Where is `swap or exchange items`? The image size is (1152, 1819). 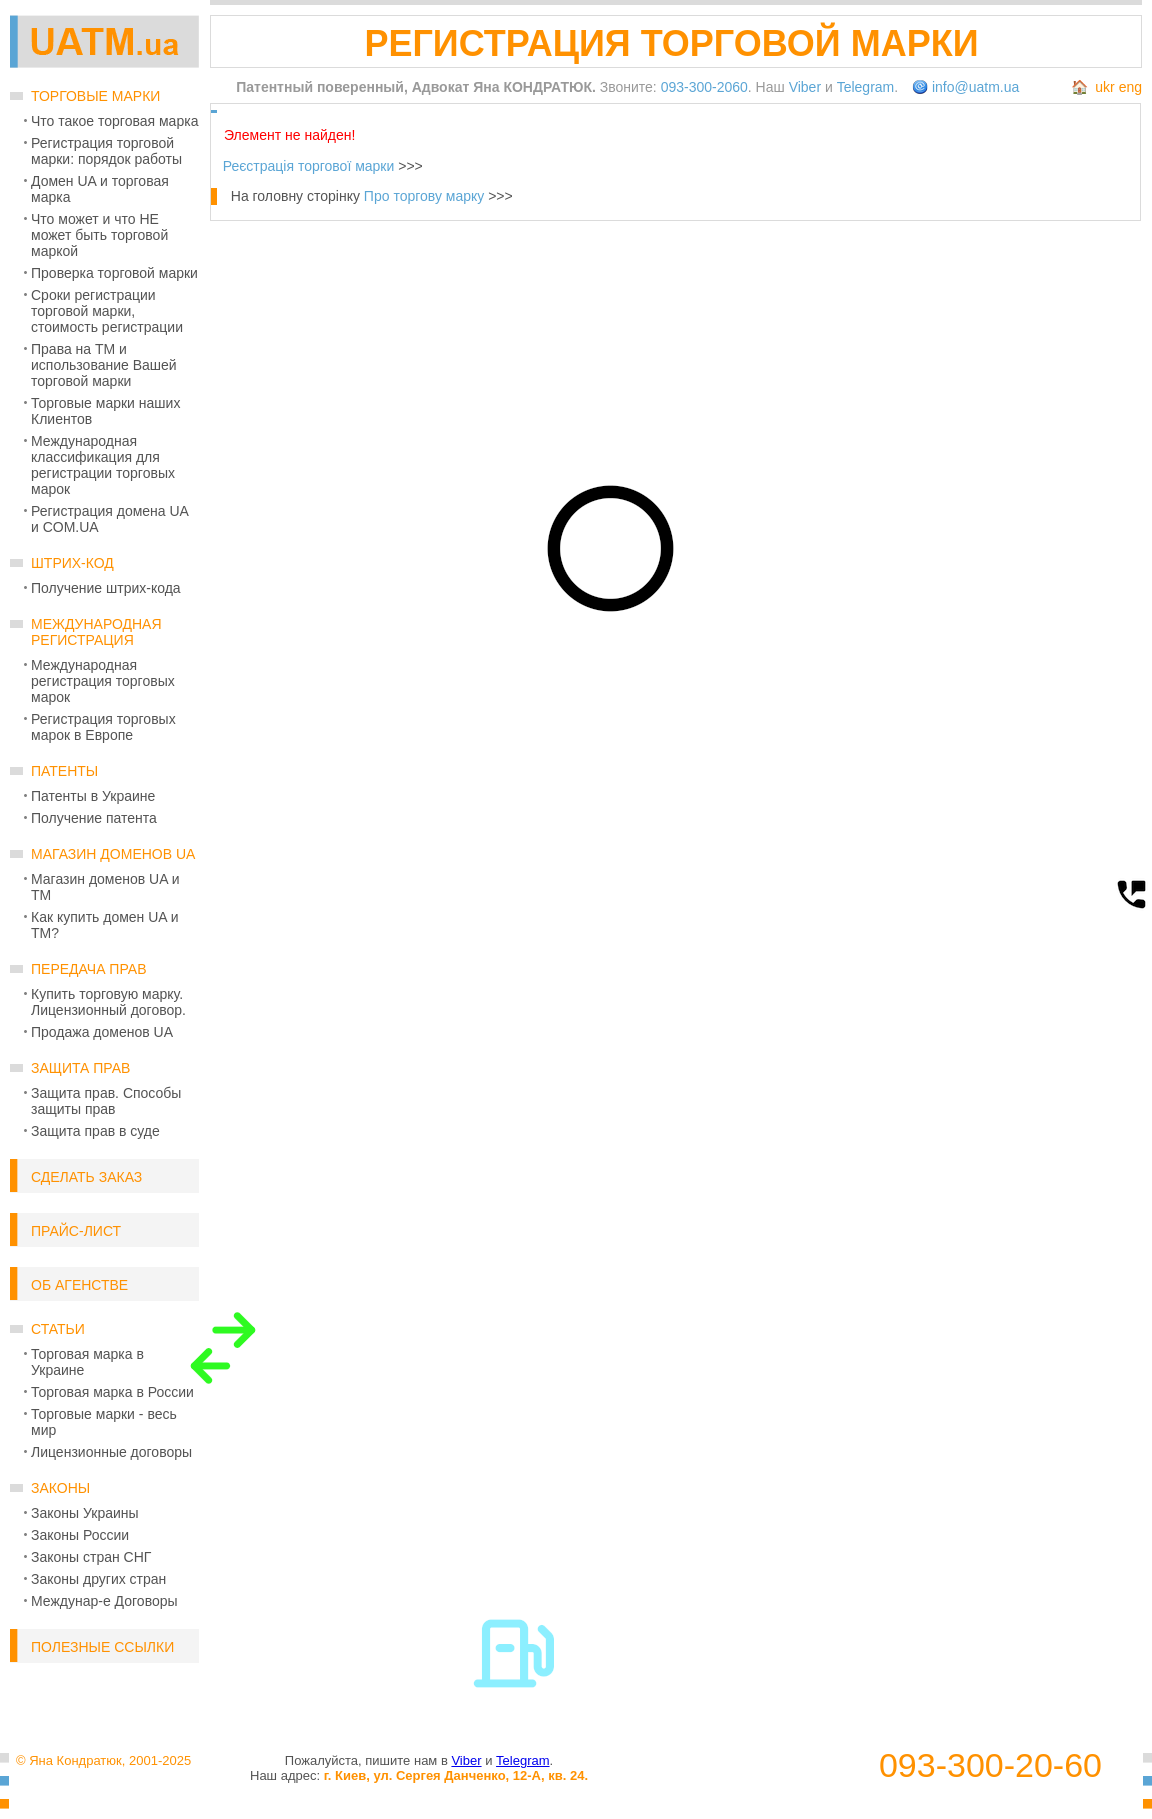
swap or exchange items is located at coordinates (223, 1348).